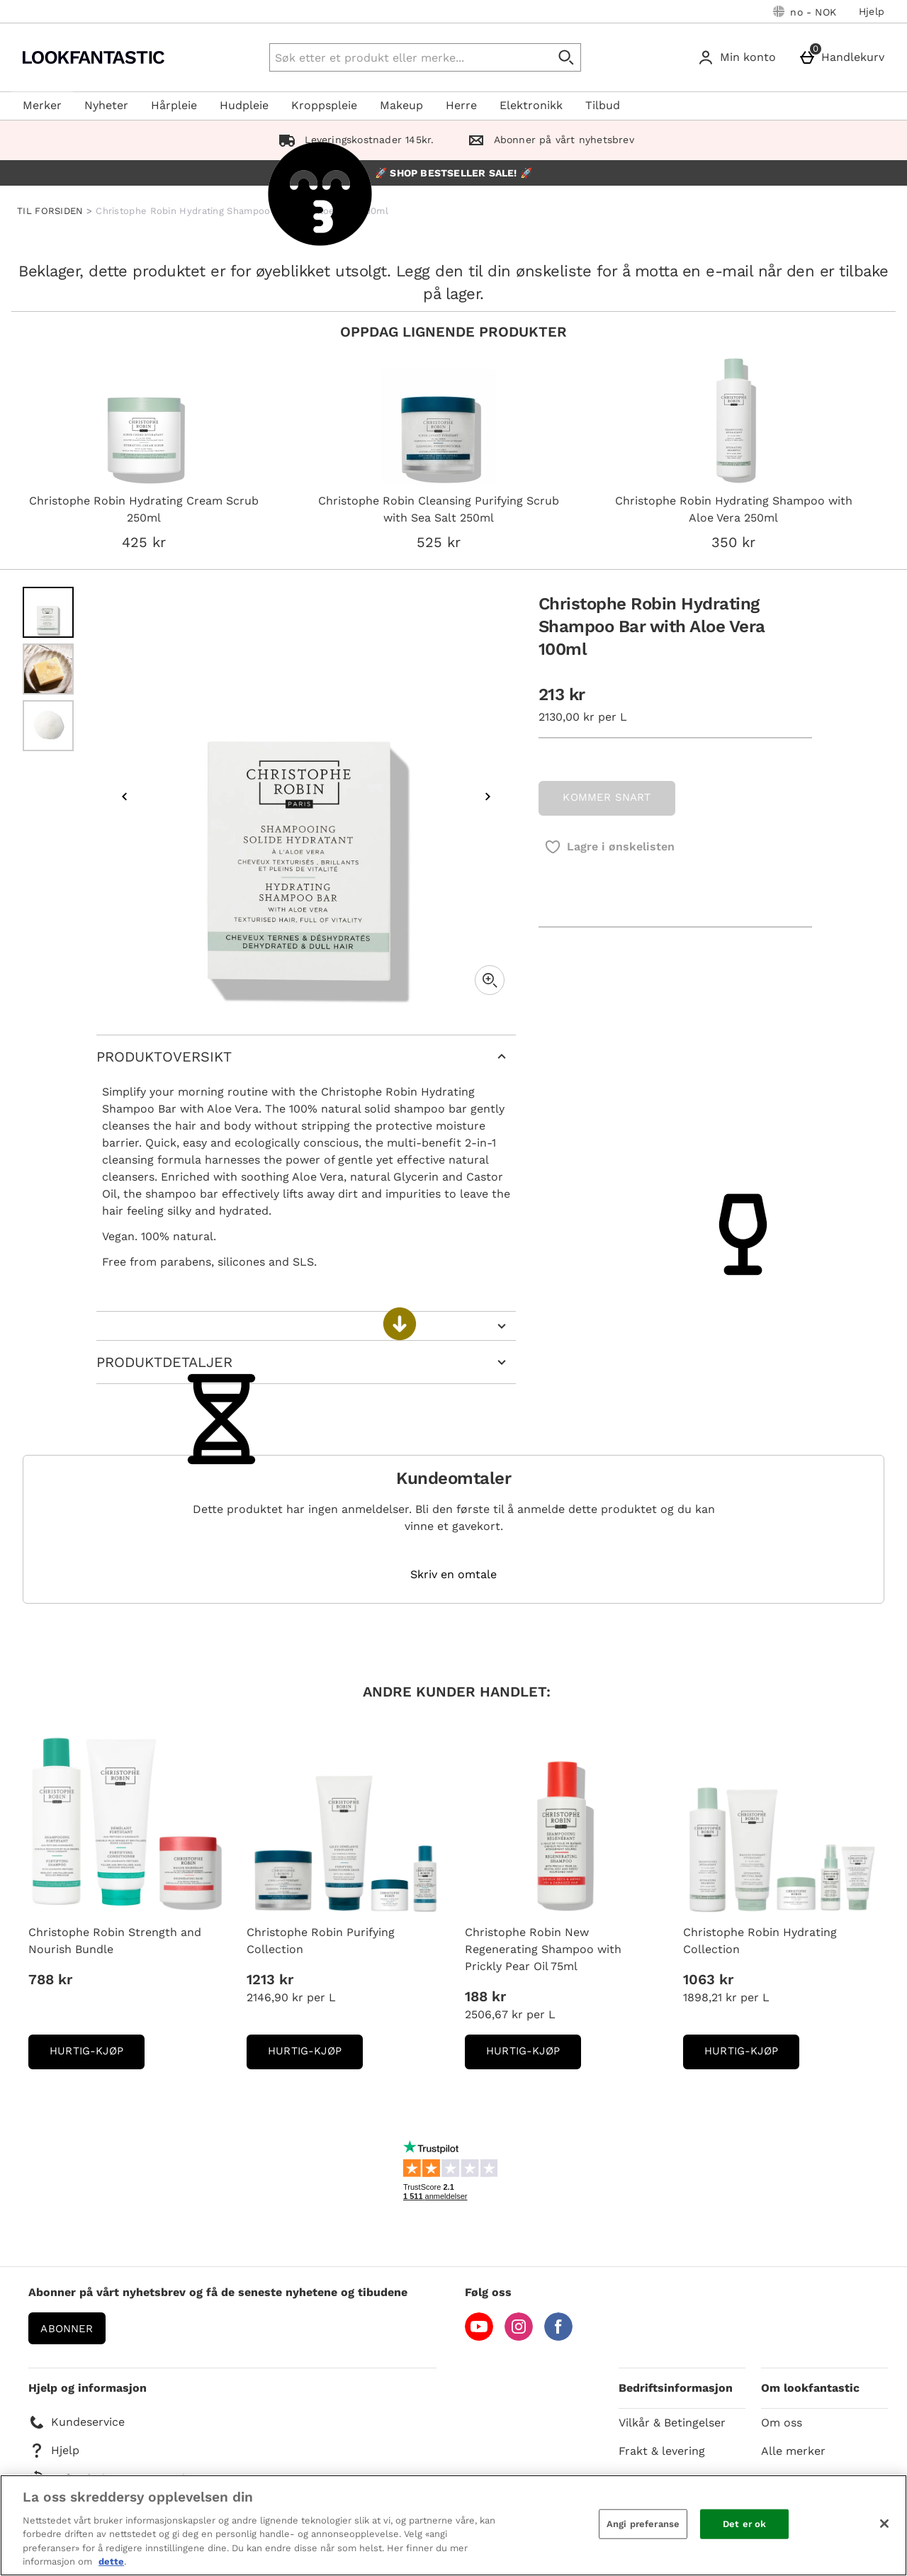  I want to click on browse wine or beverage options, so click(743, 1232).